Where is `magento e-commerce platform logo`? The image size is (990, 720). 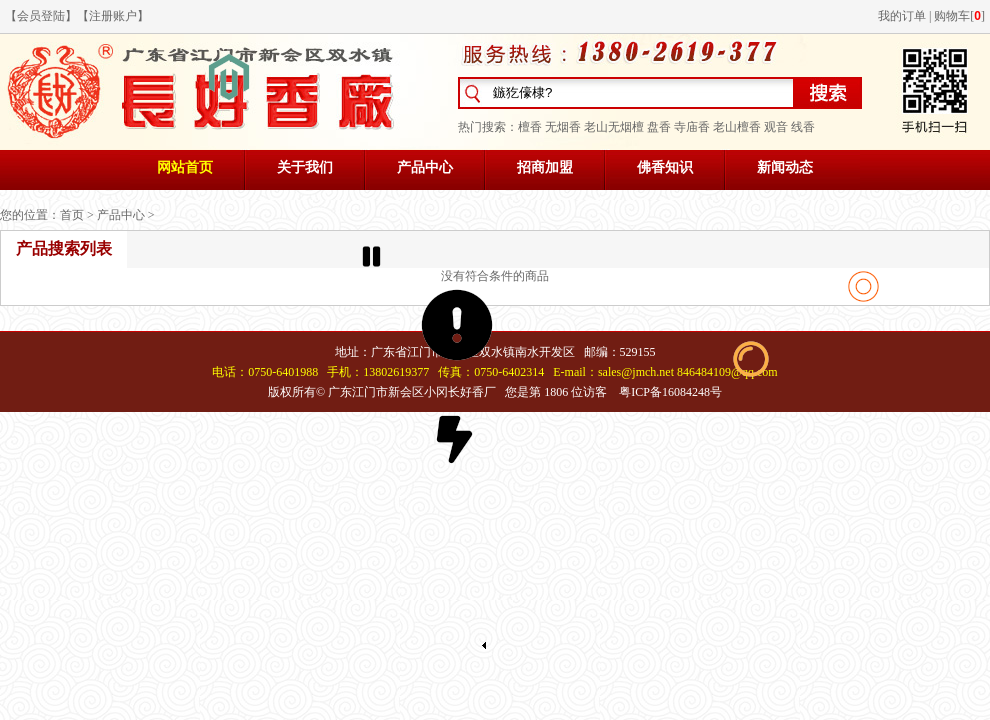 magento e-commerce platform logo is located at coordinates (229, 77).